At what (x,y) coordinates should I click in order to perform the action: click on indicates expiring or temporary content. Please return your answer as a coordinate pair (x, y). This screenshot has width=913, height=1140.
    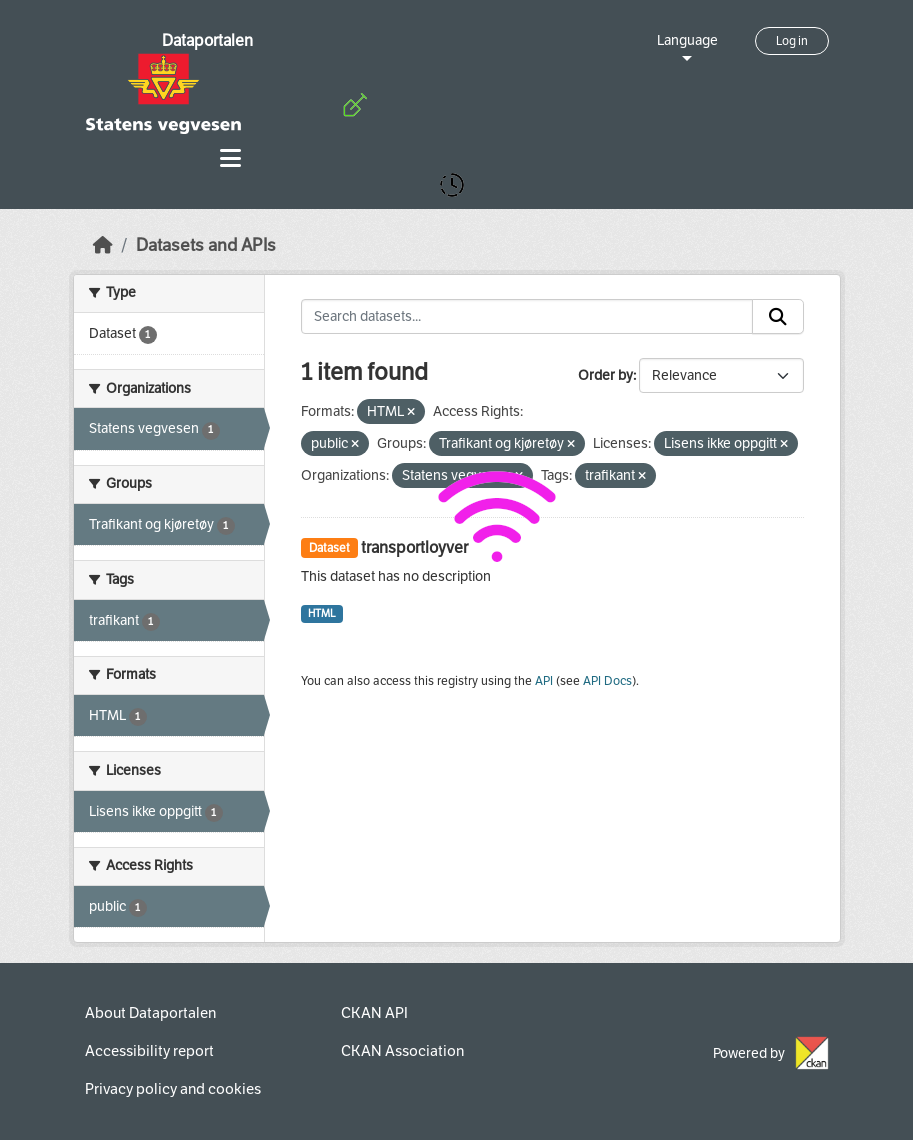
    Looking at the image, I should click on (452, 185).